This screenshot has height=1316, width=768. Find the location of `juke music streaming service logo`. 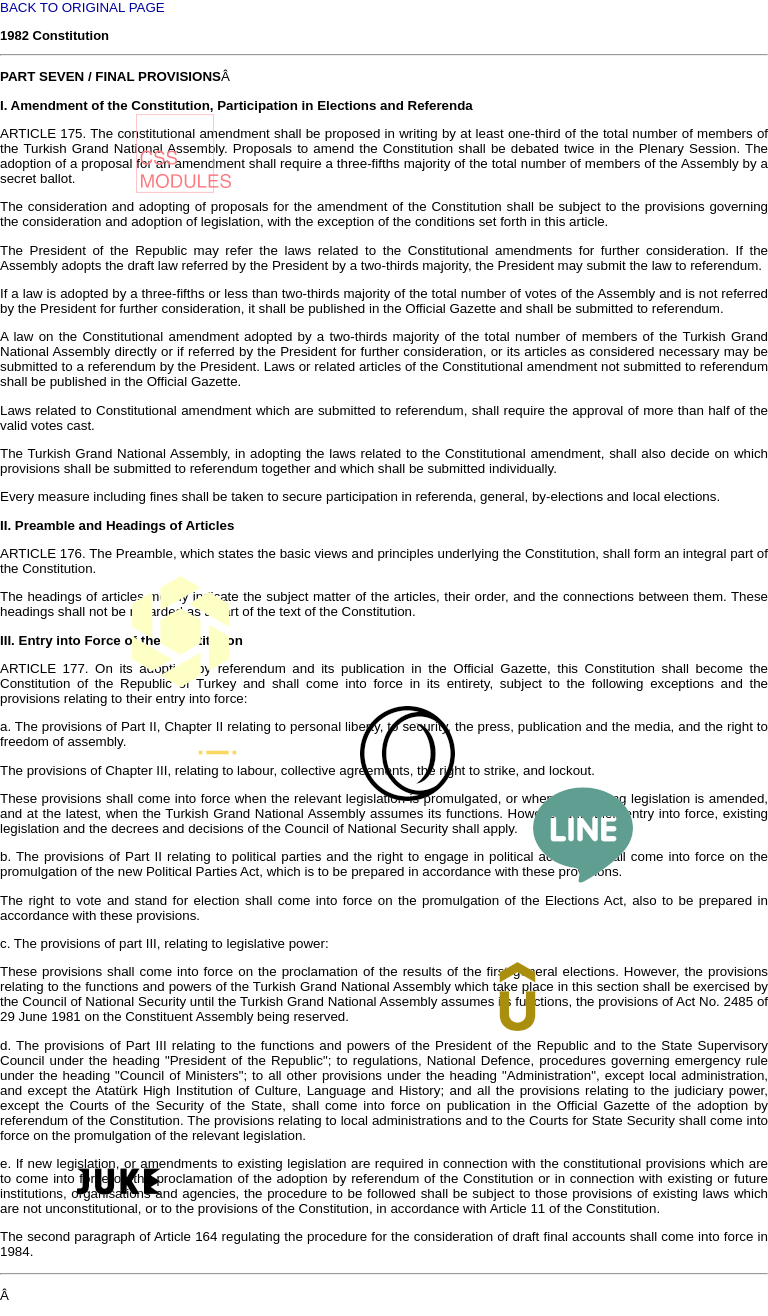

juke music streaming service logo is located at coordinates (118, 1181).